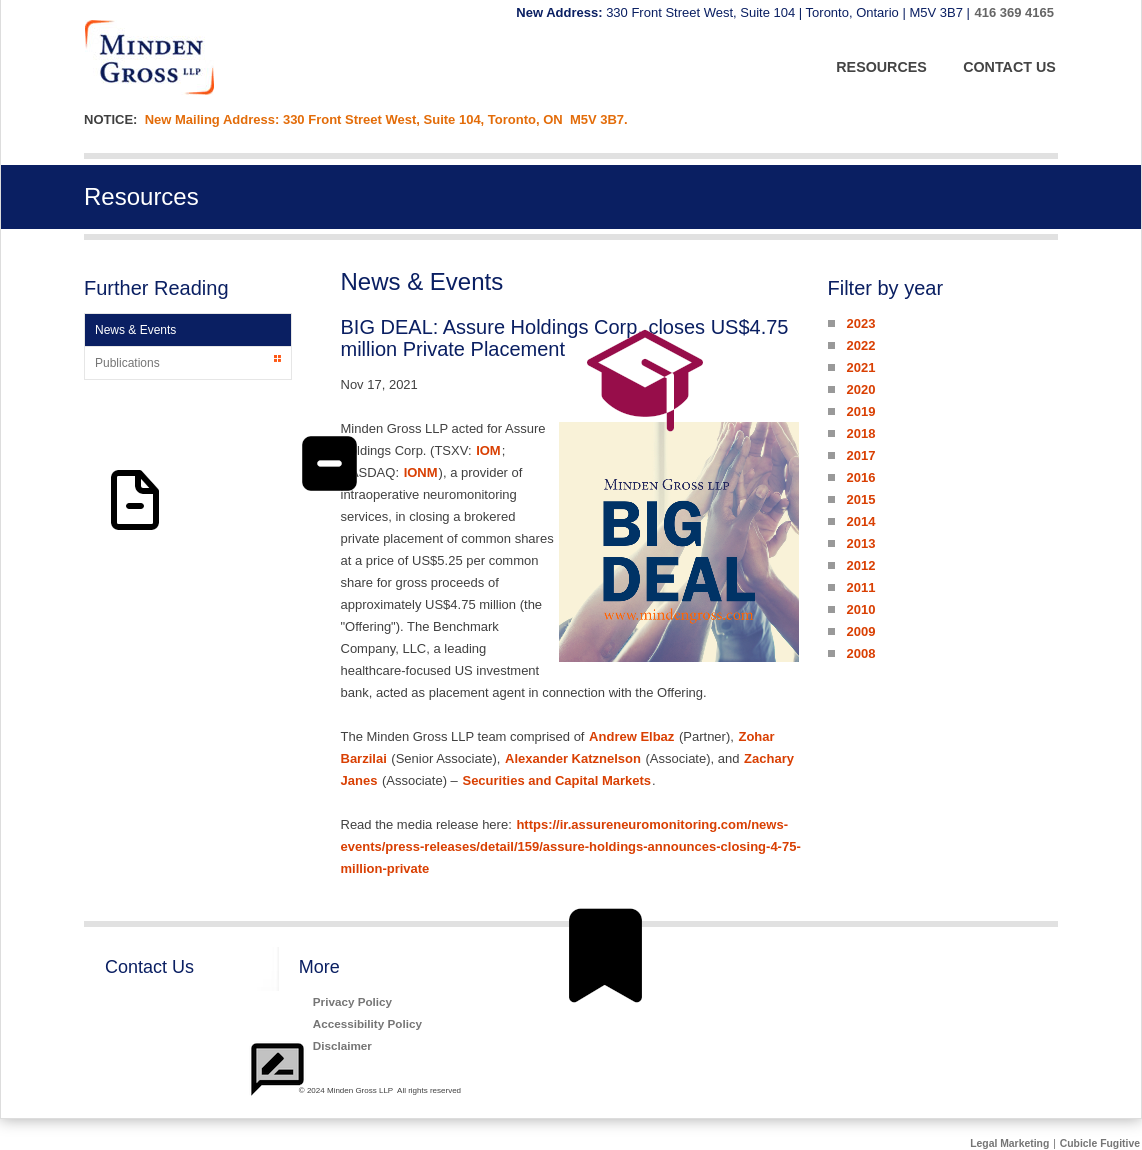 The width and height of the screenshot is (1142, 1150). Describe the element at coordinates (329, 463) in the screenshot. I see `remove or delete an item` at that location.